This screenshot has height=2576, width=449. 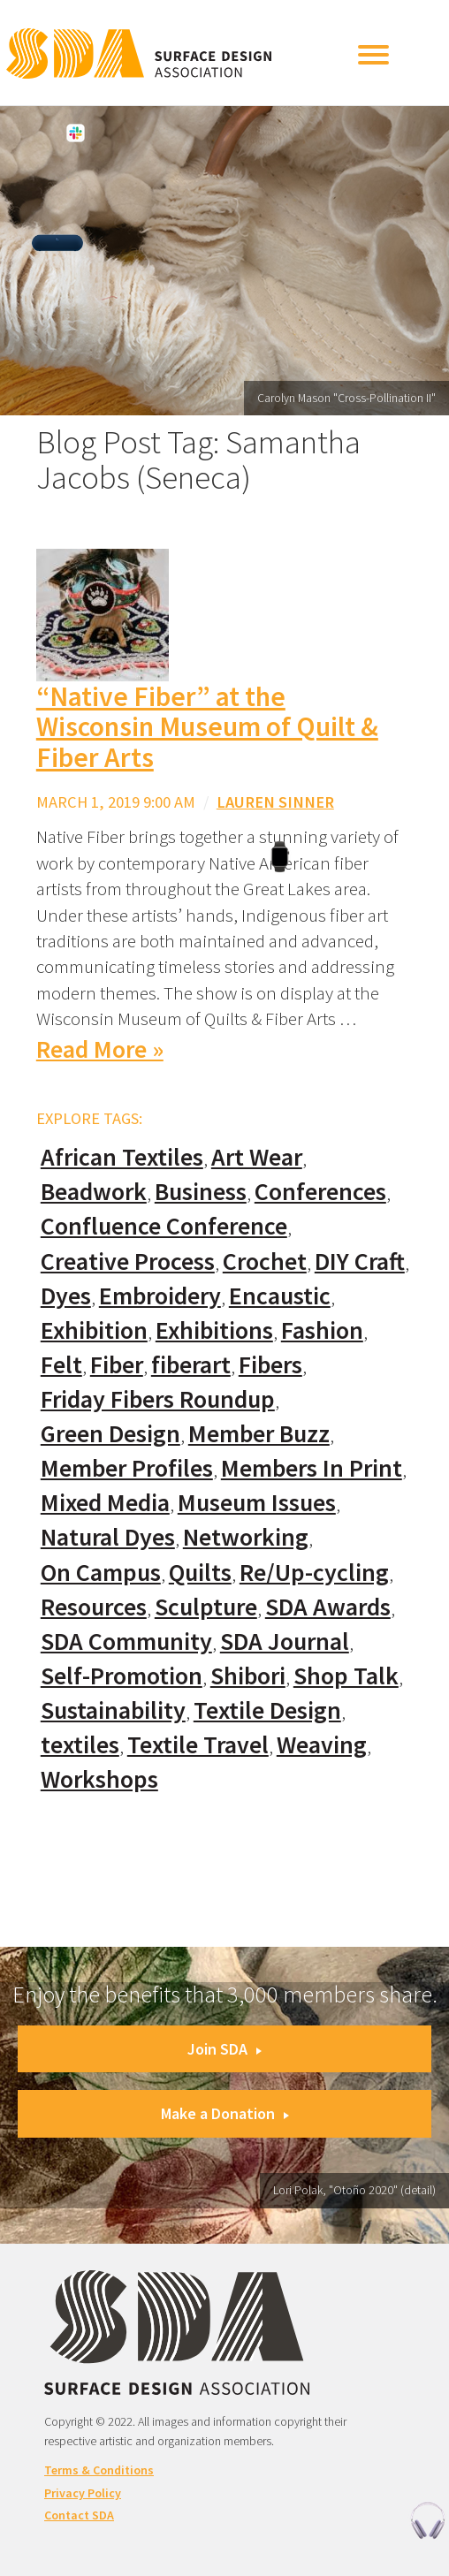 What do you see at coordinates (75, 133) in the screenshot?
I see `open Slack` at bounding box center [75, 133].